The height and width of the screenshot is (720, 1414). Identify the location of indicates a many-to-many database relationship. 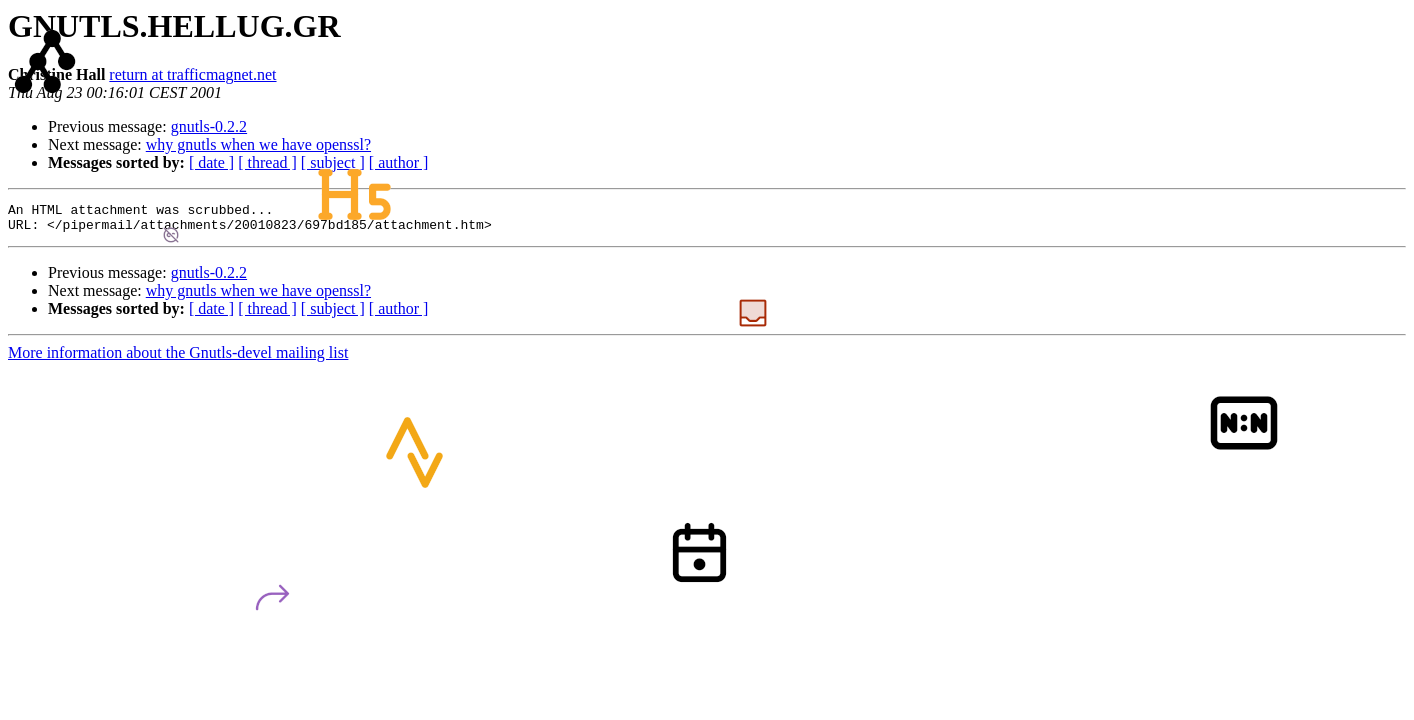
(1244, 423).